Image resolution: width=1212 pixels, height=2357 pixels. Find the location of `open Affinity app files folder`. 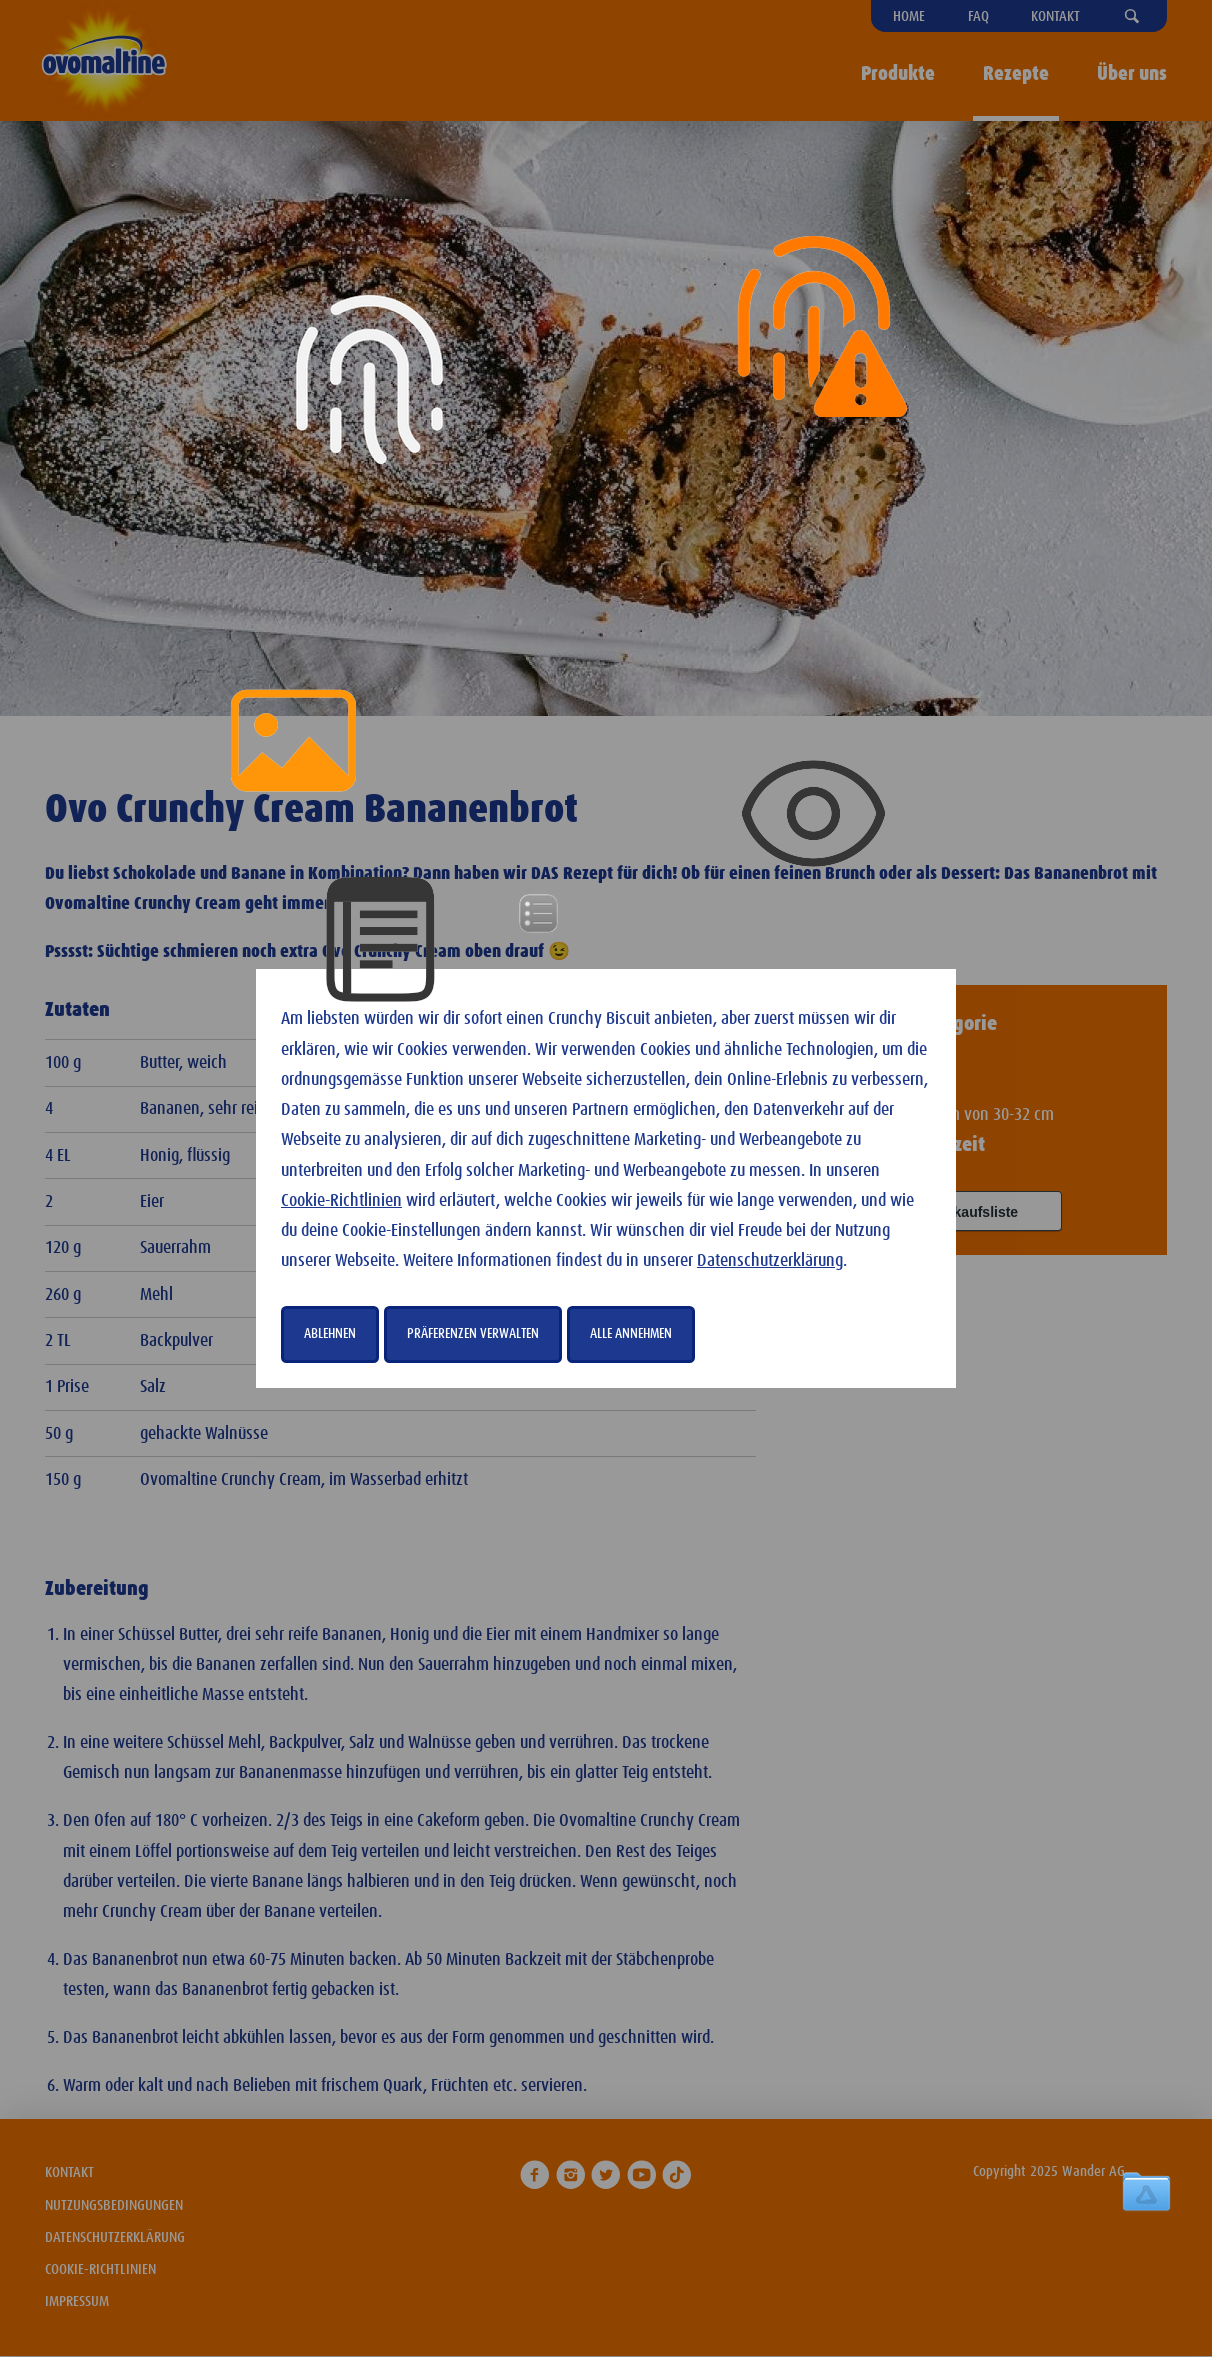

open Affinity app files folder is located at coordinates (1146, 2191).